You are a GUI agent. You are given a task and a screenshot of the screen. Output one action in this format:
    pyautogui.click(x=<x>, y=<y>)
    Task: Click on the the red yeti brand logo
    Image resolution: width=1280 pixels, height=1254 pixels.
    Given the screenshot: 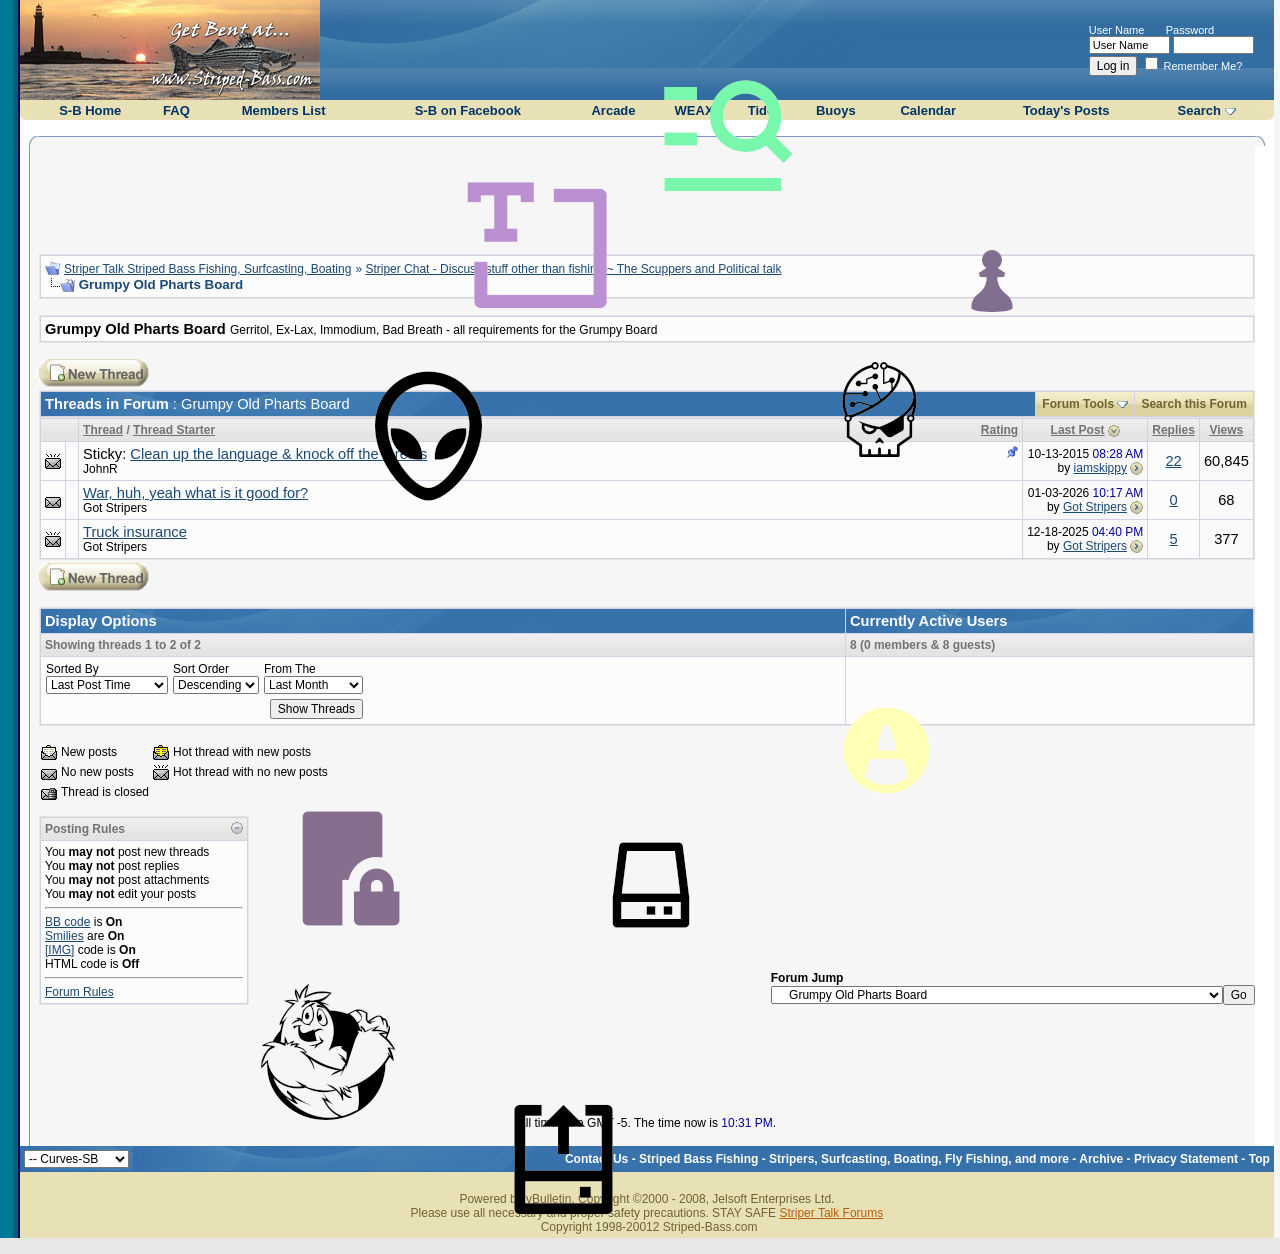 What is the action you would take?
    pyautogui.click(x=328, y=1052)
    